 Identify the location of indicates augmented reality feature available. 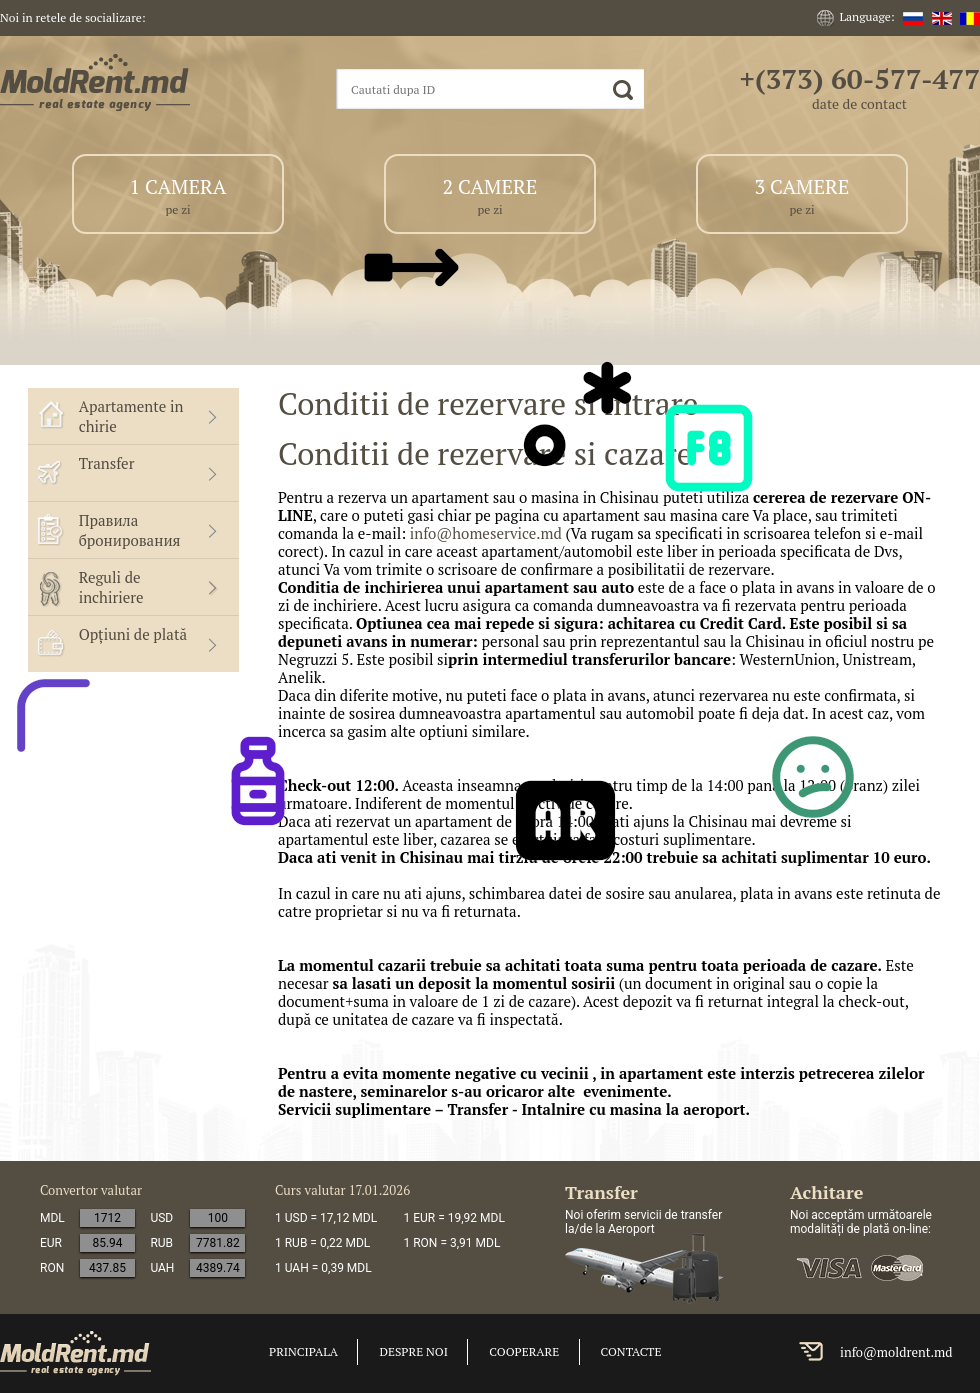
(565, 820).